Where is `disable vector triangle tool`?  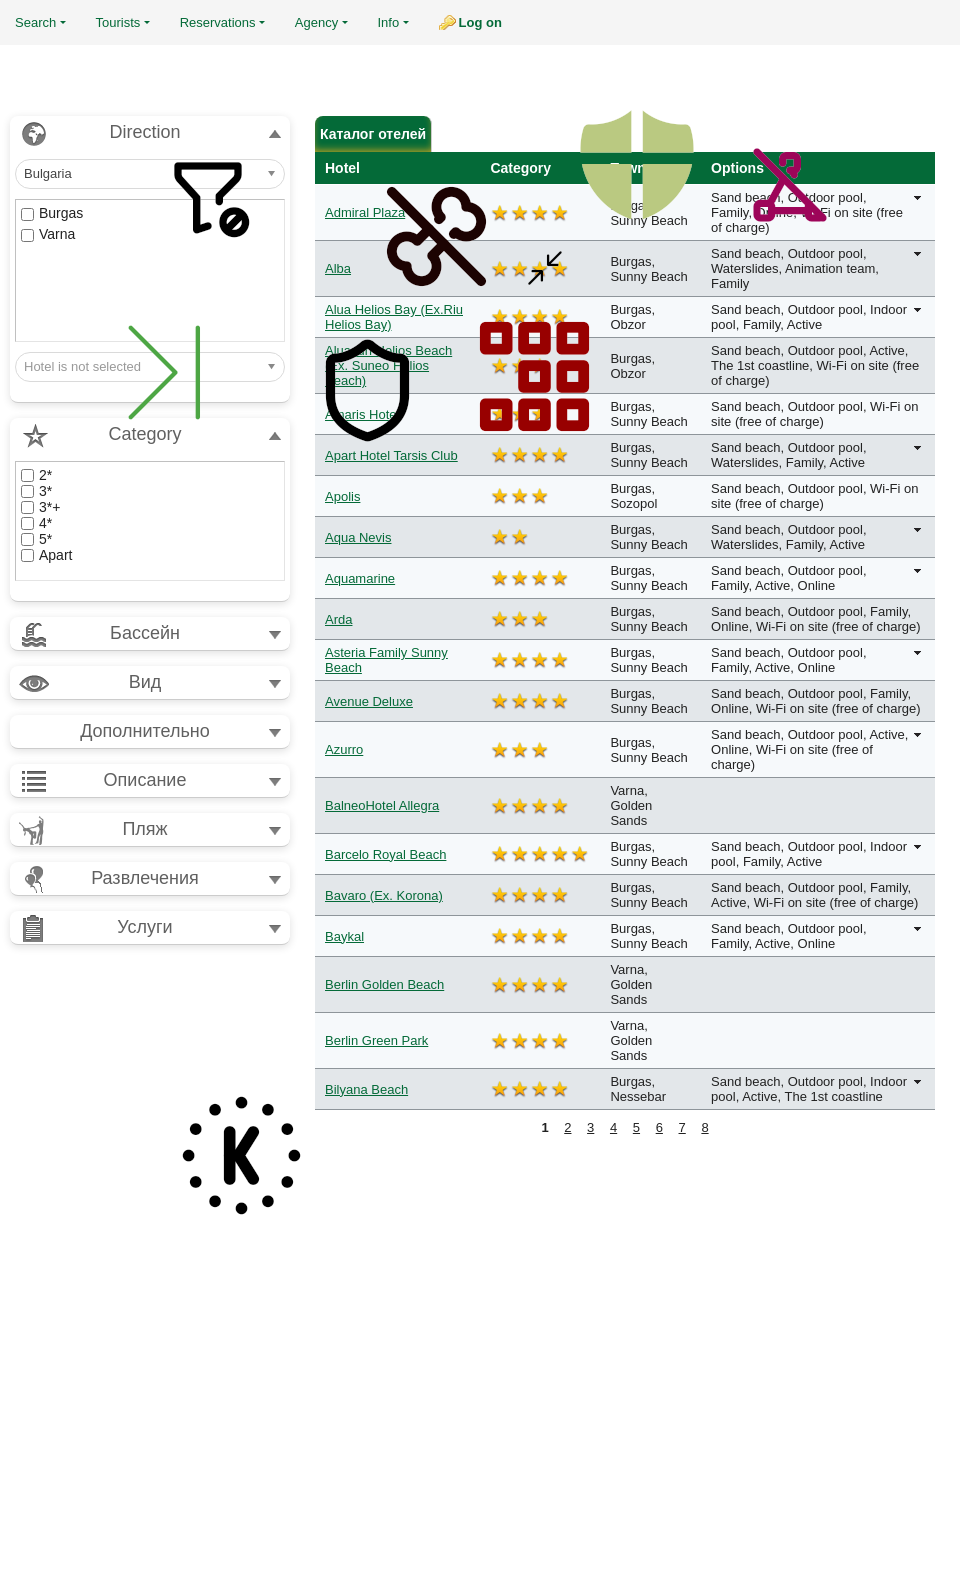 disable vector triangle tool is located at coordinates (790, 185).